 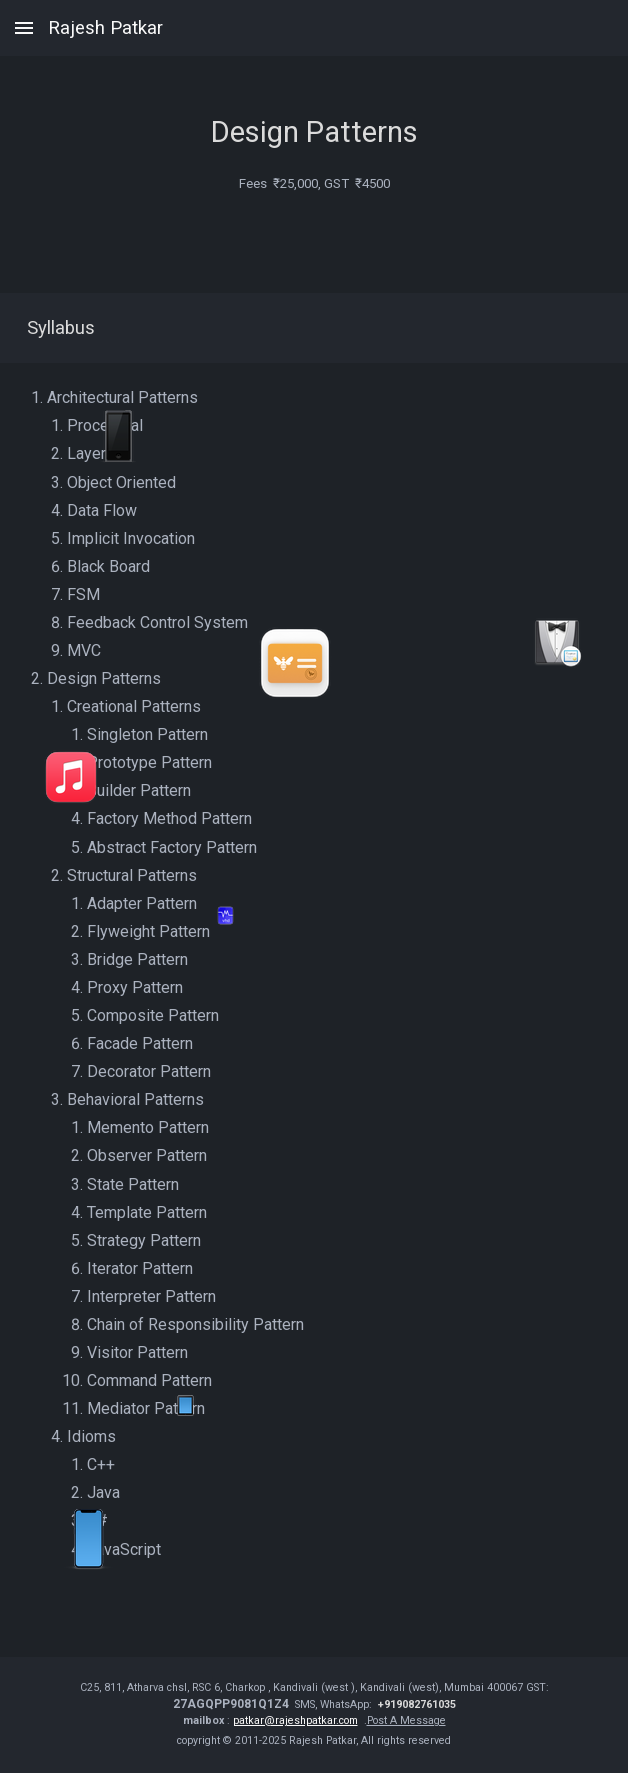 I want to click on manage digital certificates and security credentials, so click(x=557, y=643).